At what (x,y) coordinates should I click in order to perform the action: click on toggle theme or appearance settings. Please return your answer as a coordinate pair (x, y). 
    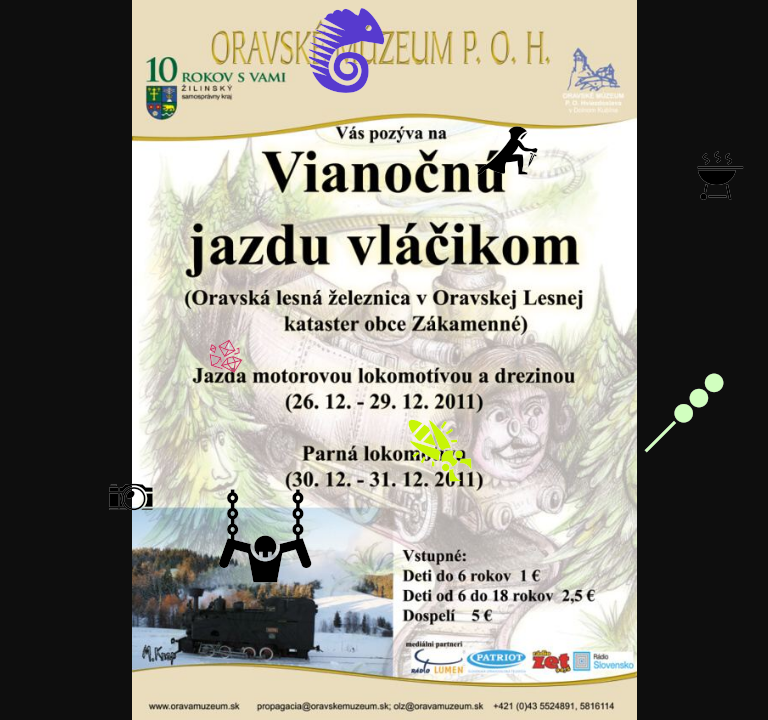
    Looking at the image, I should click on (346, 50).